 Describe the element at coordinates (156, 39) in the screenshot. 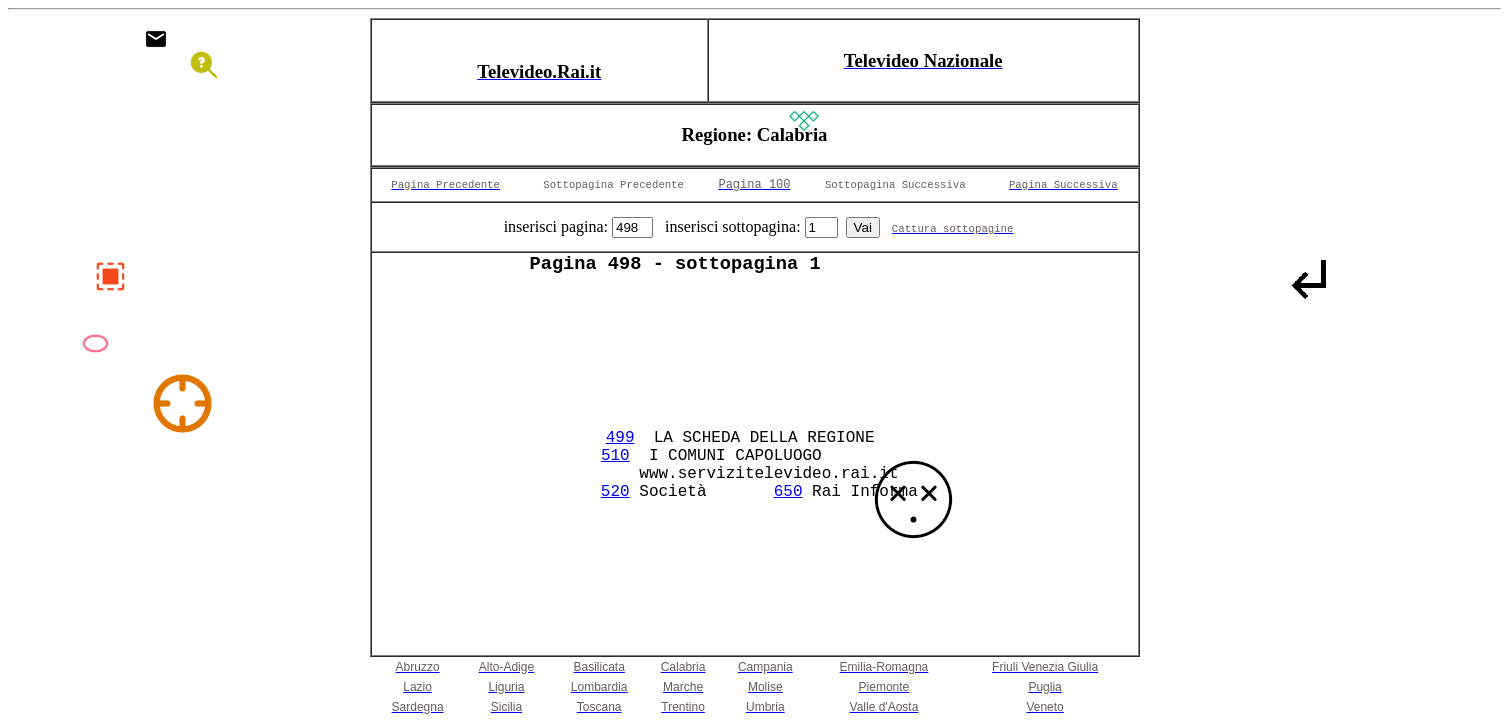

I see `open your inbox or email messages` at that location.